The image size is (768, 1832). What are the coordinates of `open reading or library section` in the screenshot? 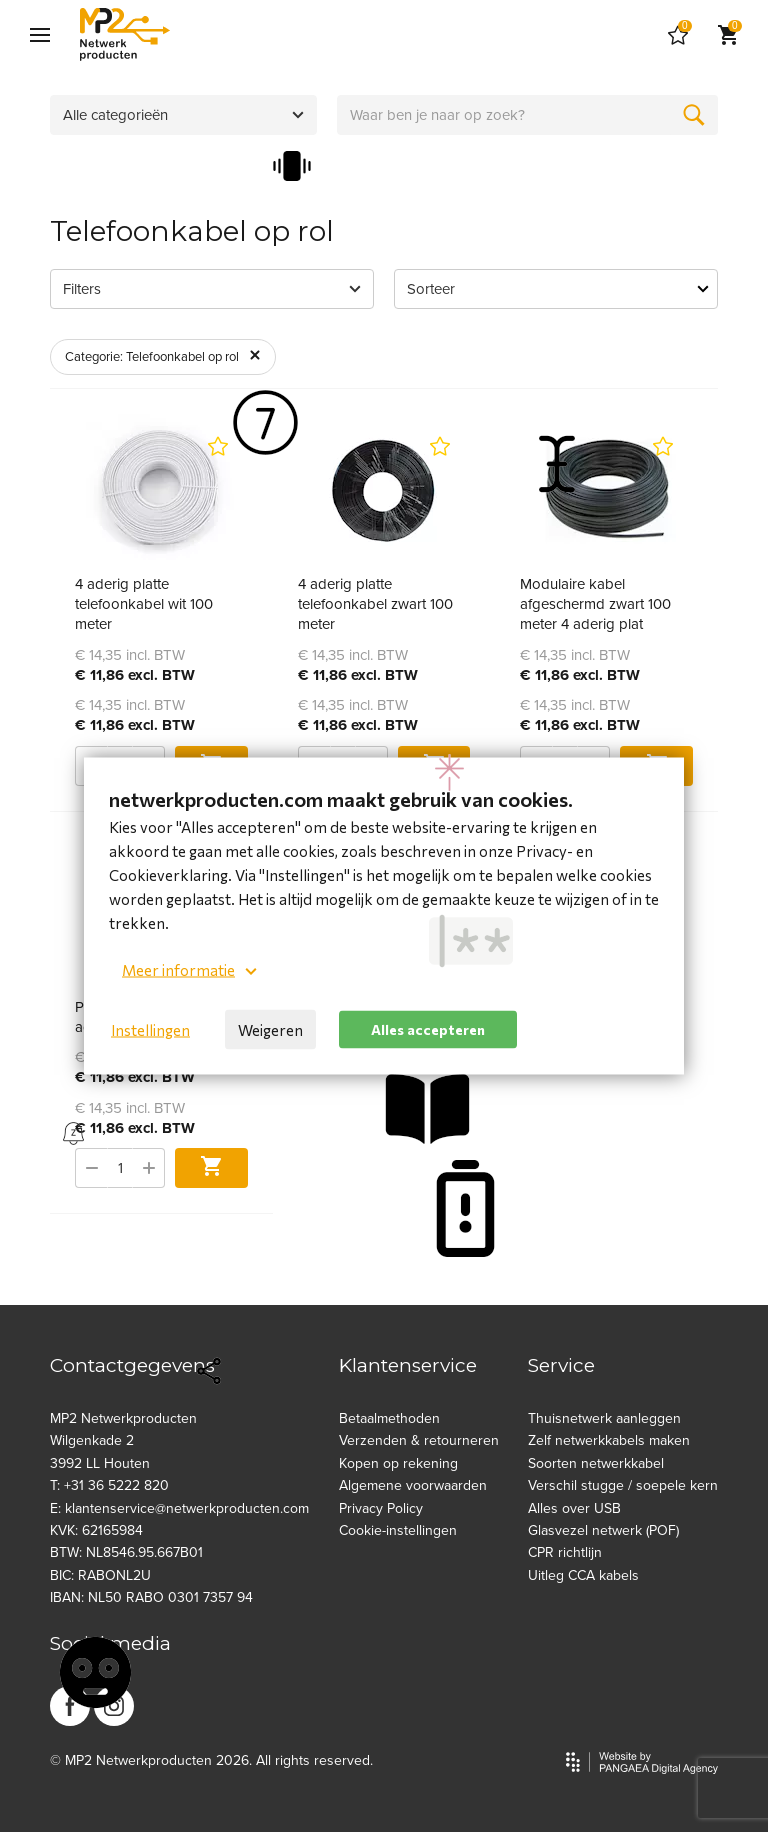 It's located at (427, 1110).